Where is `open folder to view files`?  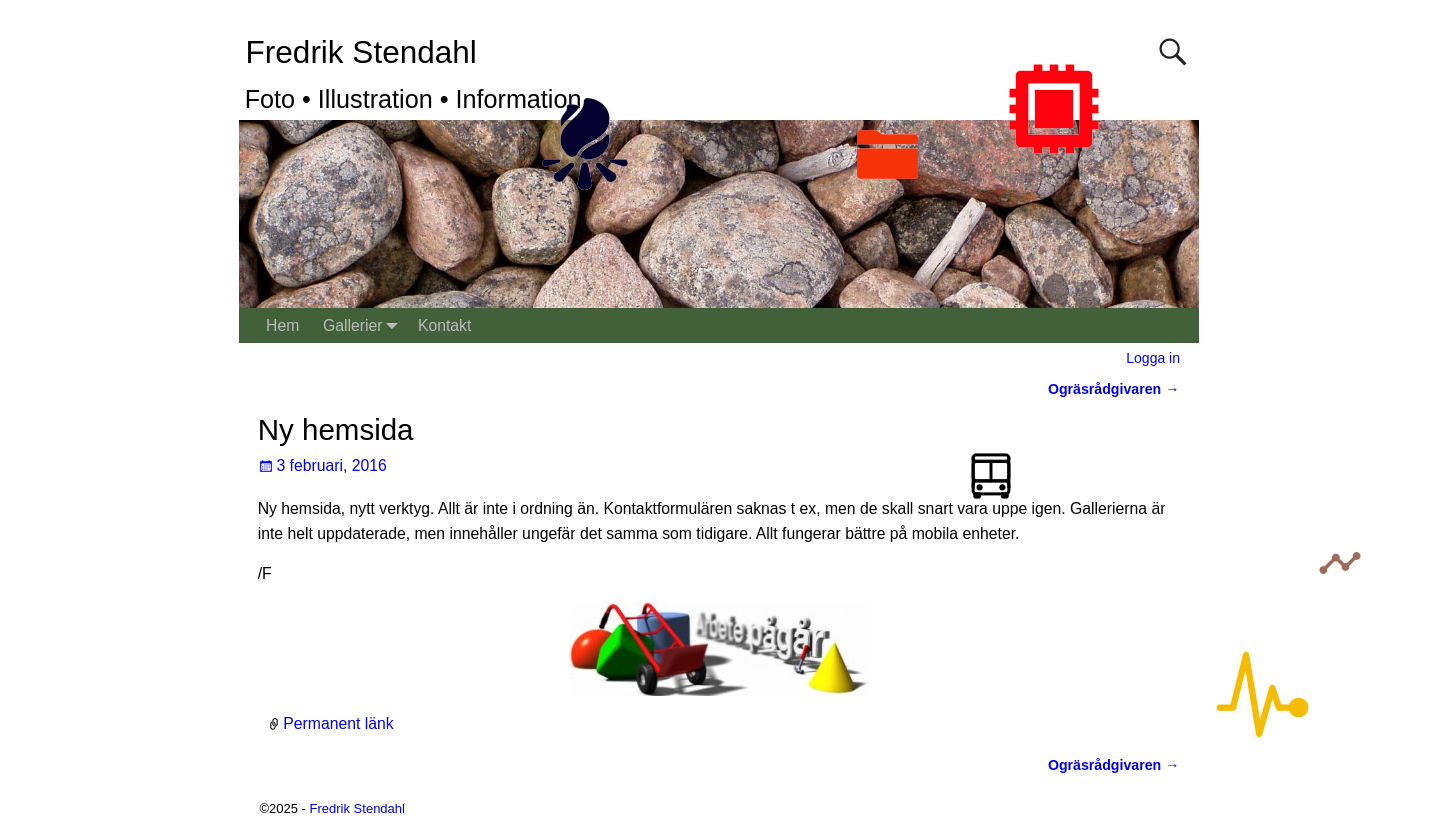
open folder to view files is located at coordinates (887, 154).